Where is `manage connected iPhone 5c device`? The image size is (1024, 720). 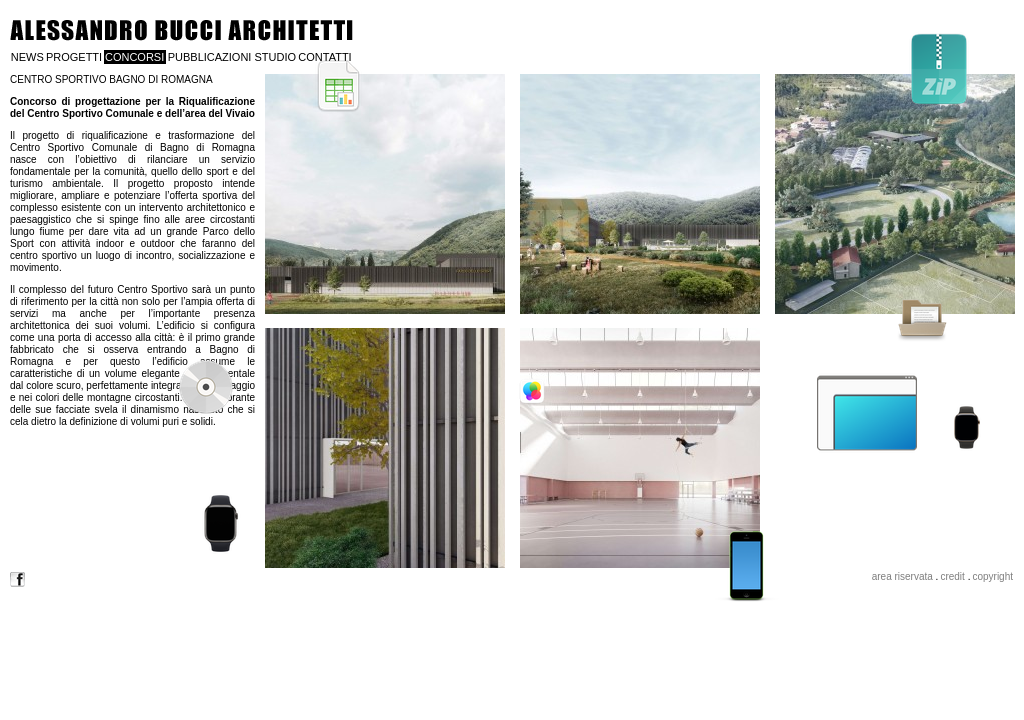 manage connected iPhone 5c device is located at coordinates (746, 566).